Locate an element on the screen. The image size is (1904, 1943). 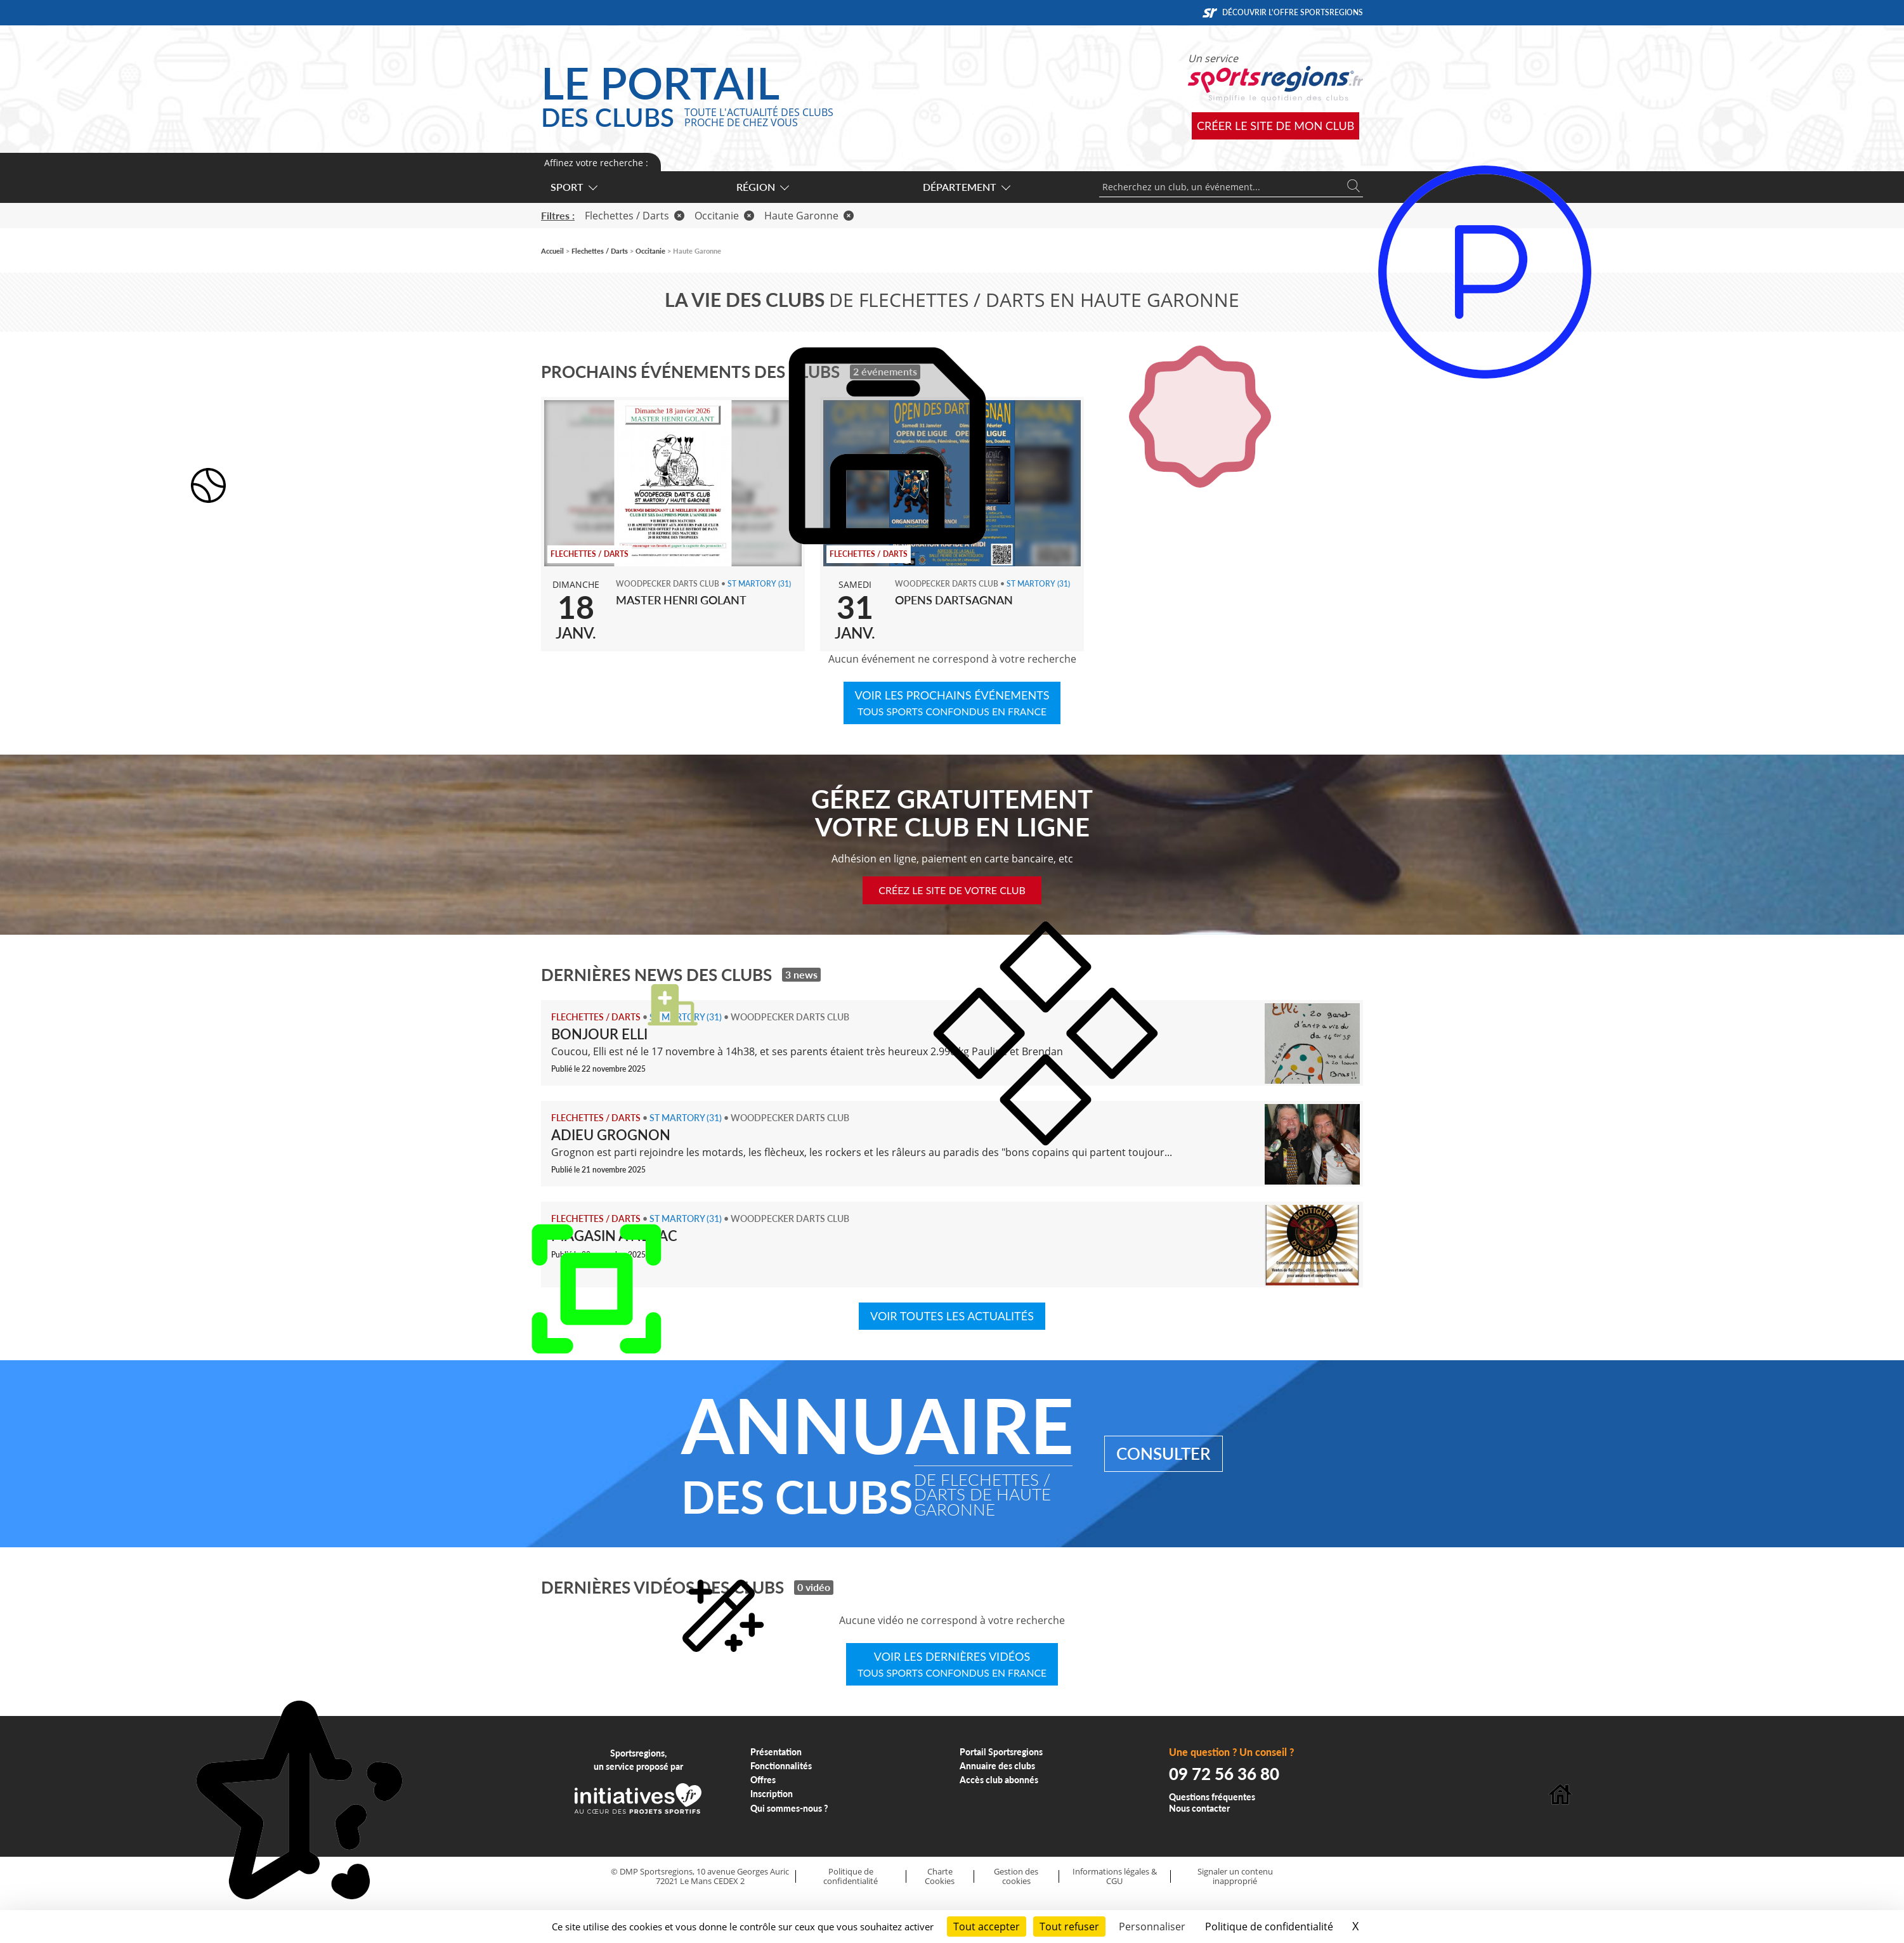
decorative pattern or design element is located at coordinates (1045, 1033).